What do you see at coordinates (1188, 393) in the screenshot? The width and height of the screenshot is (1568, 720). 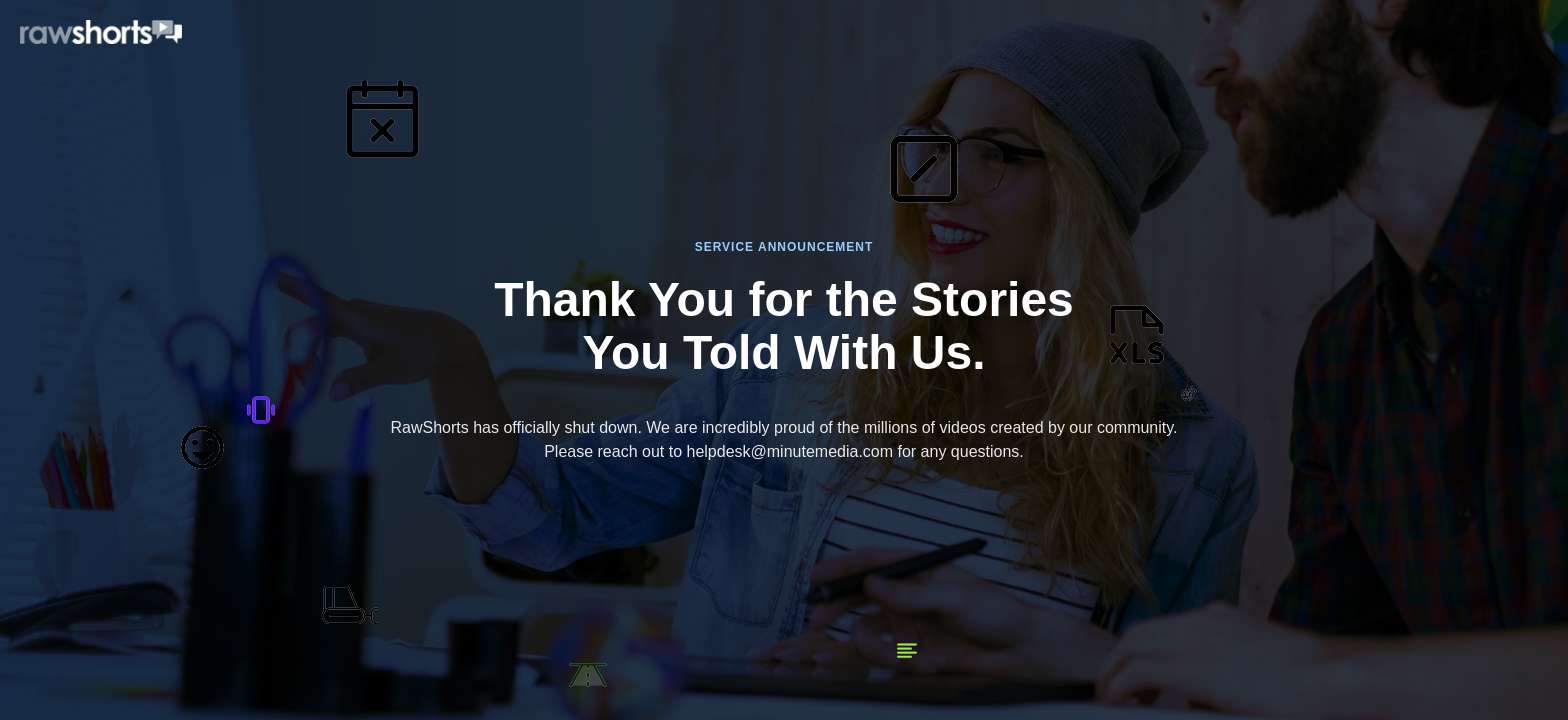 I see `access party or event mode` at bounding box center [1188, 393].